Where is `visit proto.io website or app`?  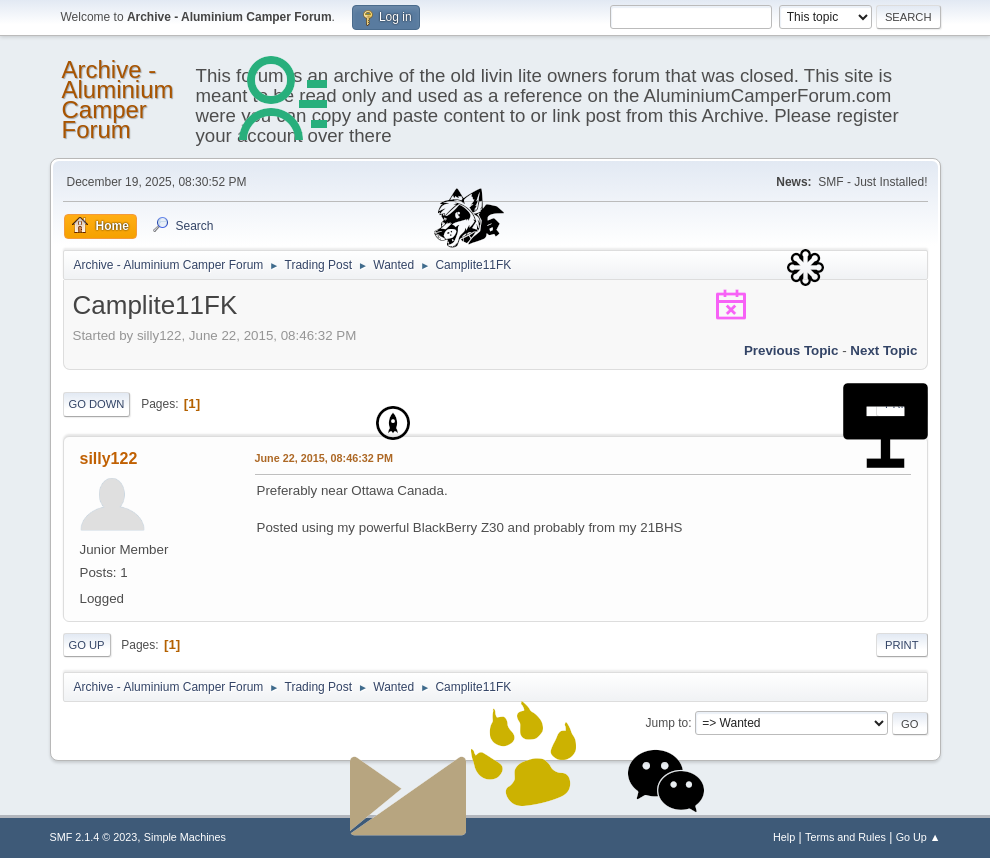 visit proto.io website or app is located at coordinates (393, 423).